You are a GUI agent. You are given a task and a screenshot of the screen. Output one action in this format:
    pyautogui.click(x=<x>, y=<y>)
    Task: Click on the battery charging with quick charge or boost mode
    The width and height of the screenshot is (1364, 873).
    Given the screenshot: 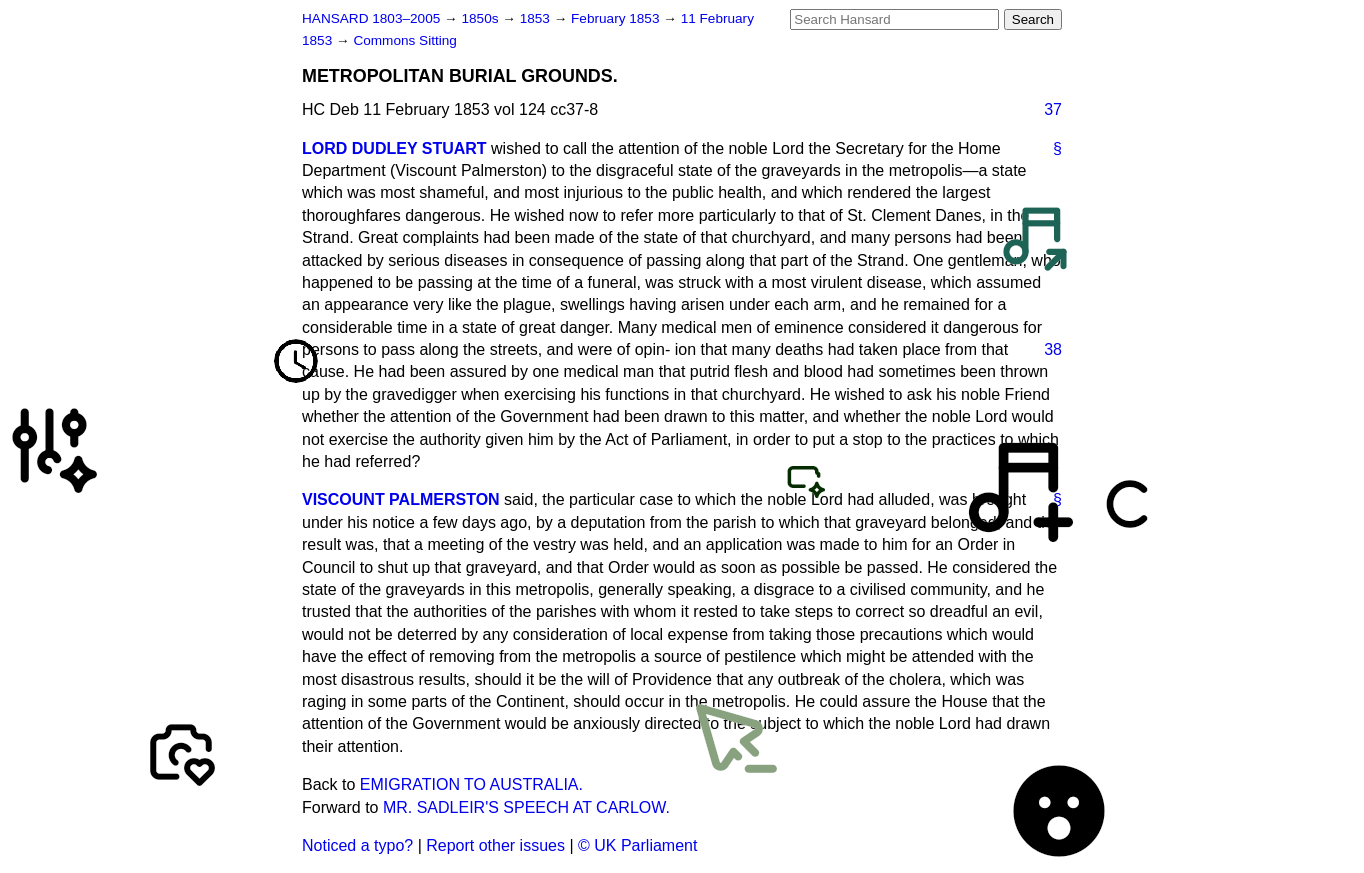 What is the action you would take?
    pyautogui.click(x=804, y=477)
    